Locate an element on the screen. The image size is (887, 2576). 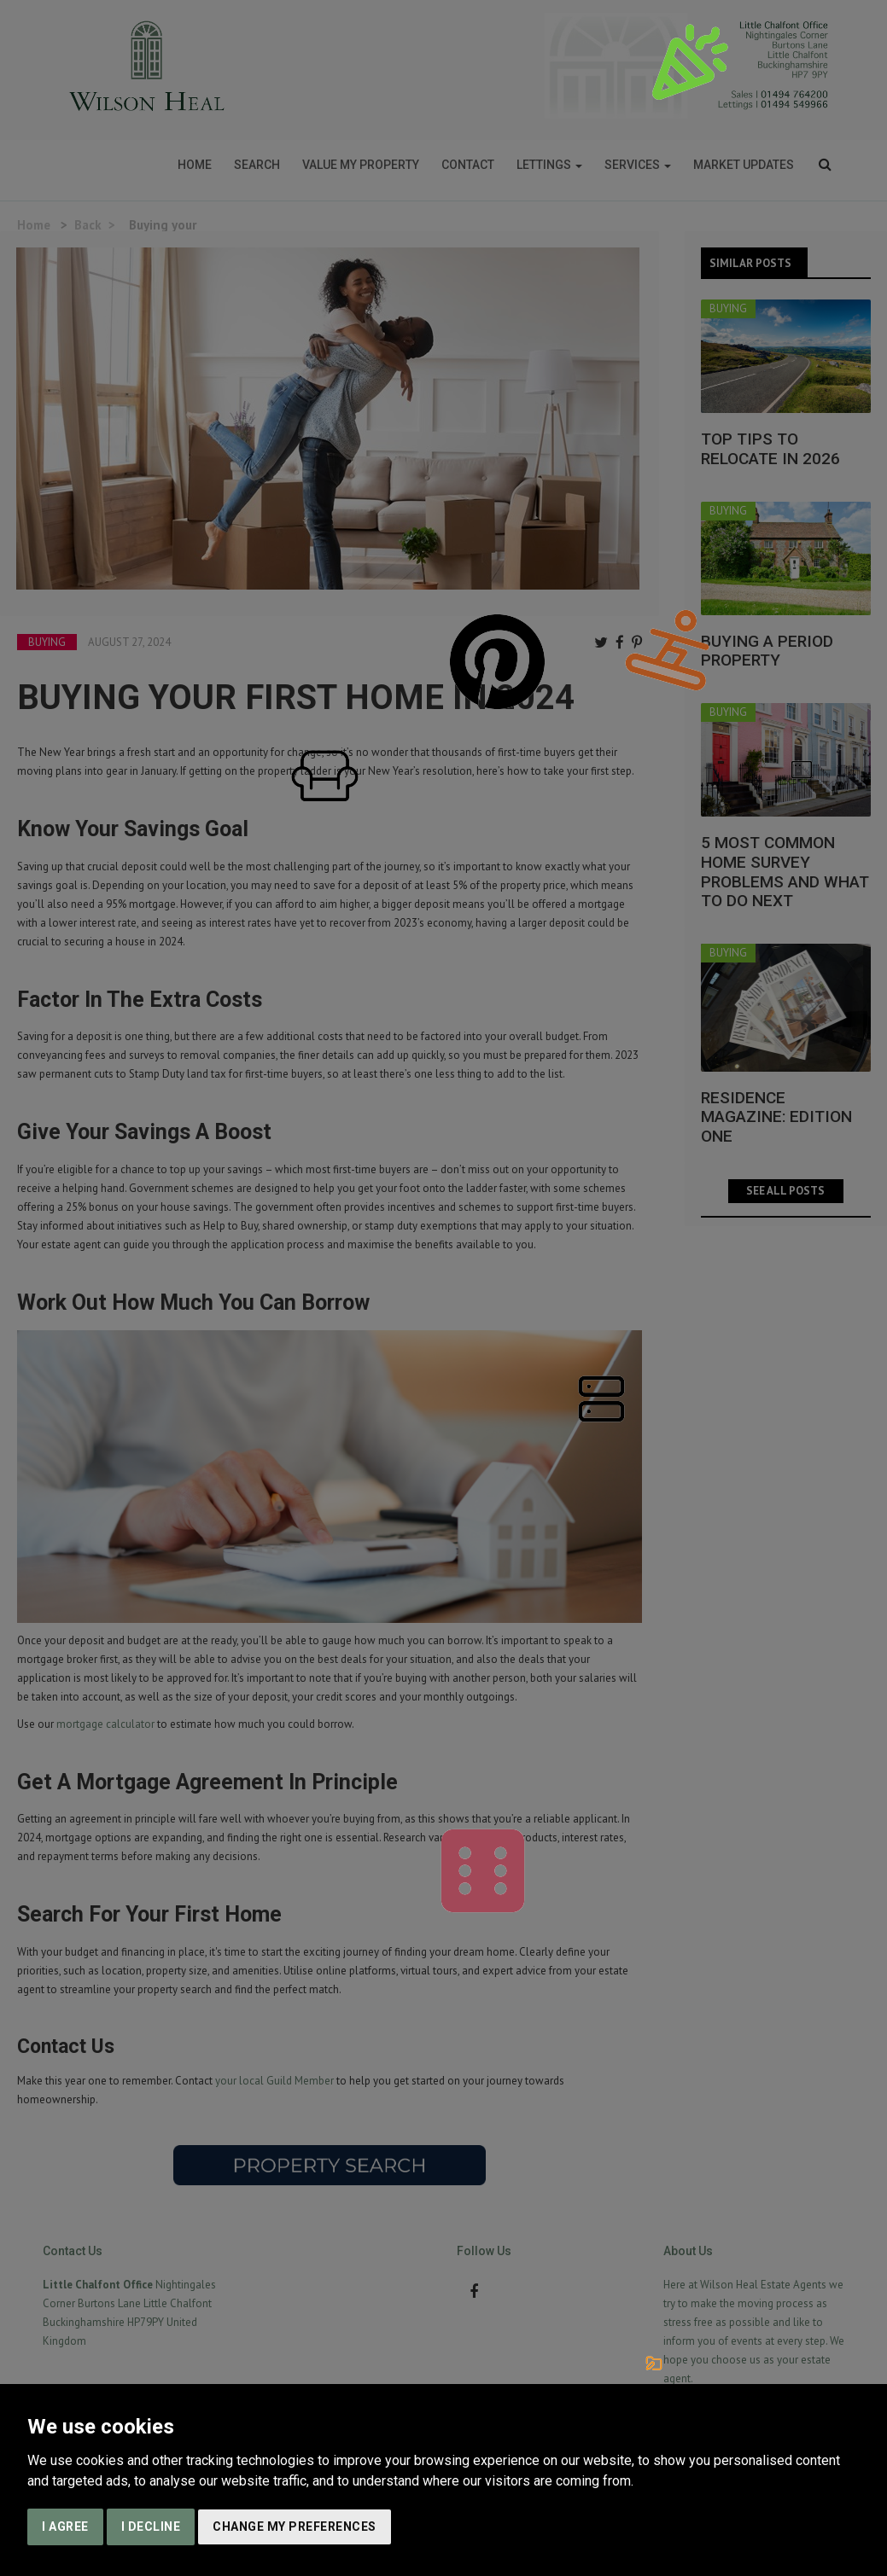
open a new application window is located at coordinates (802, 770).